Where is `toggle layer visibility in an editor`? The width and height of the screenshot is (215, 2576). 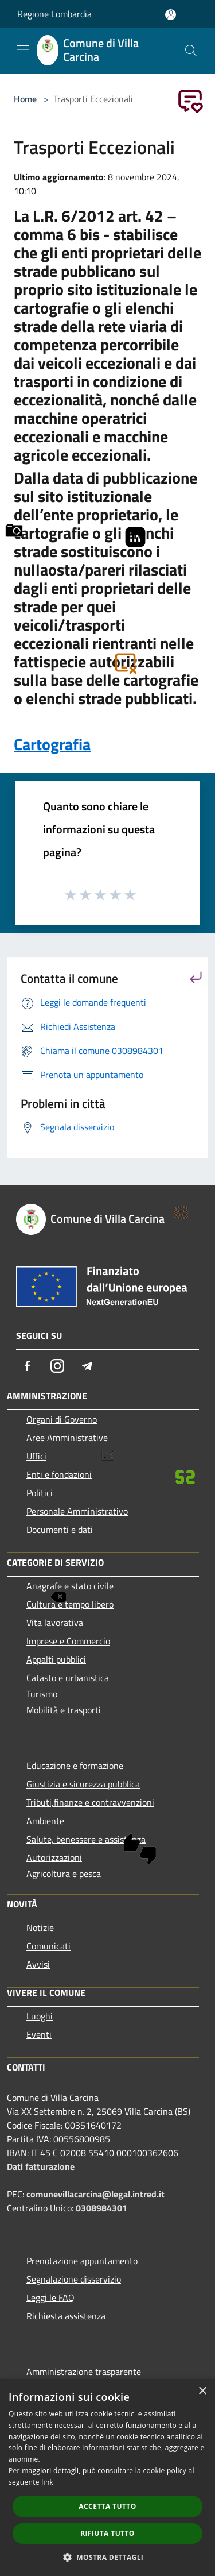 toggle layer visibility in an editor is located at coordinates (181, 1212).